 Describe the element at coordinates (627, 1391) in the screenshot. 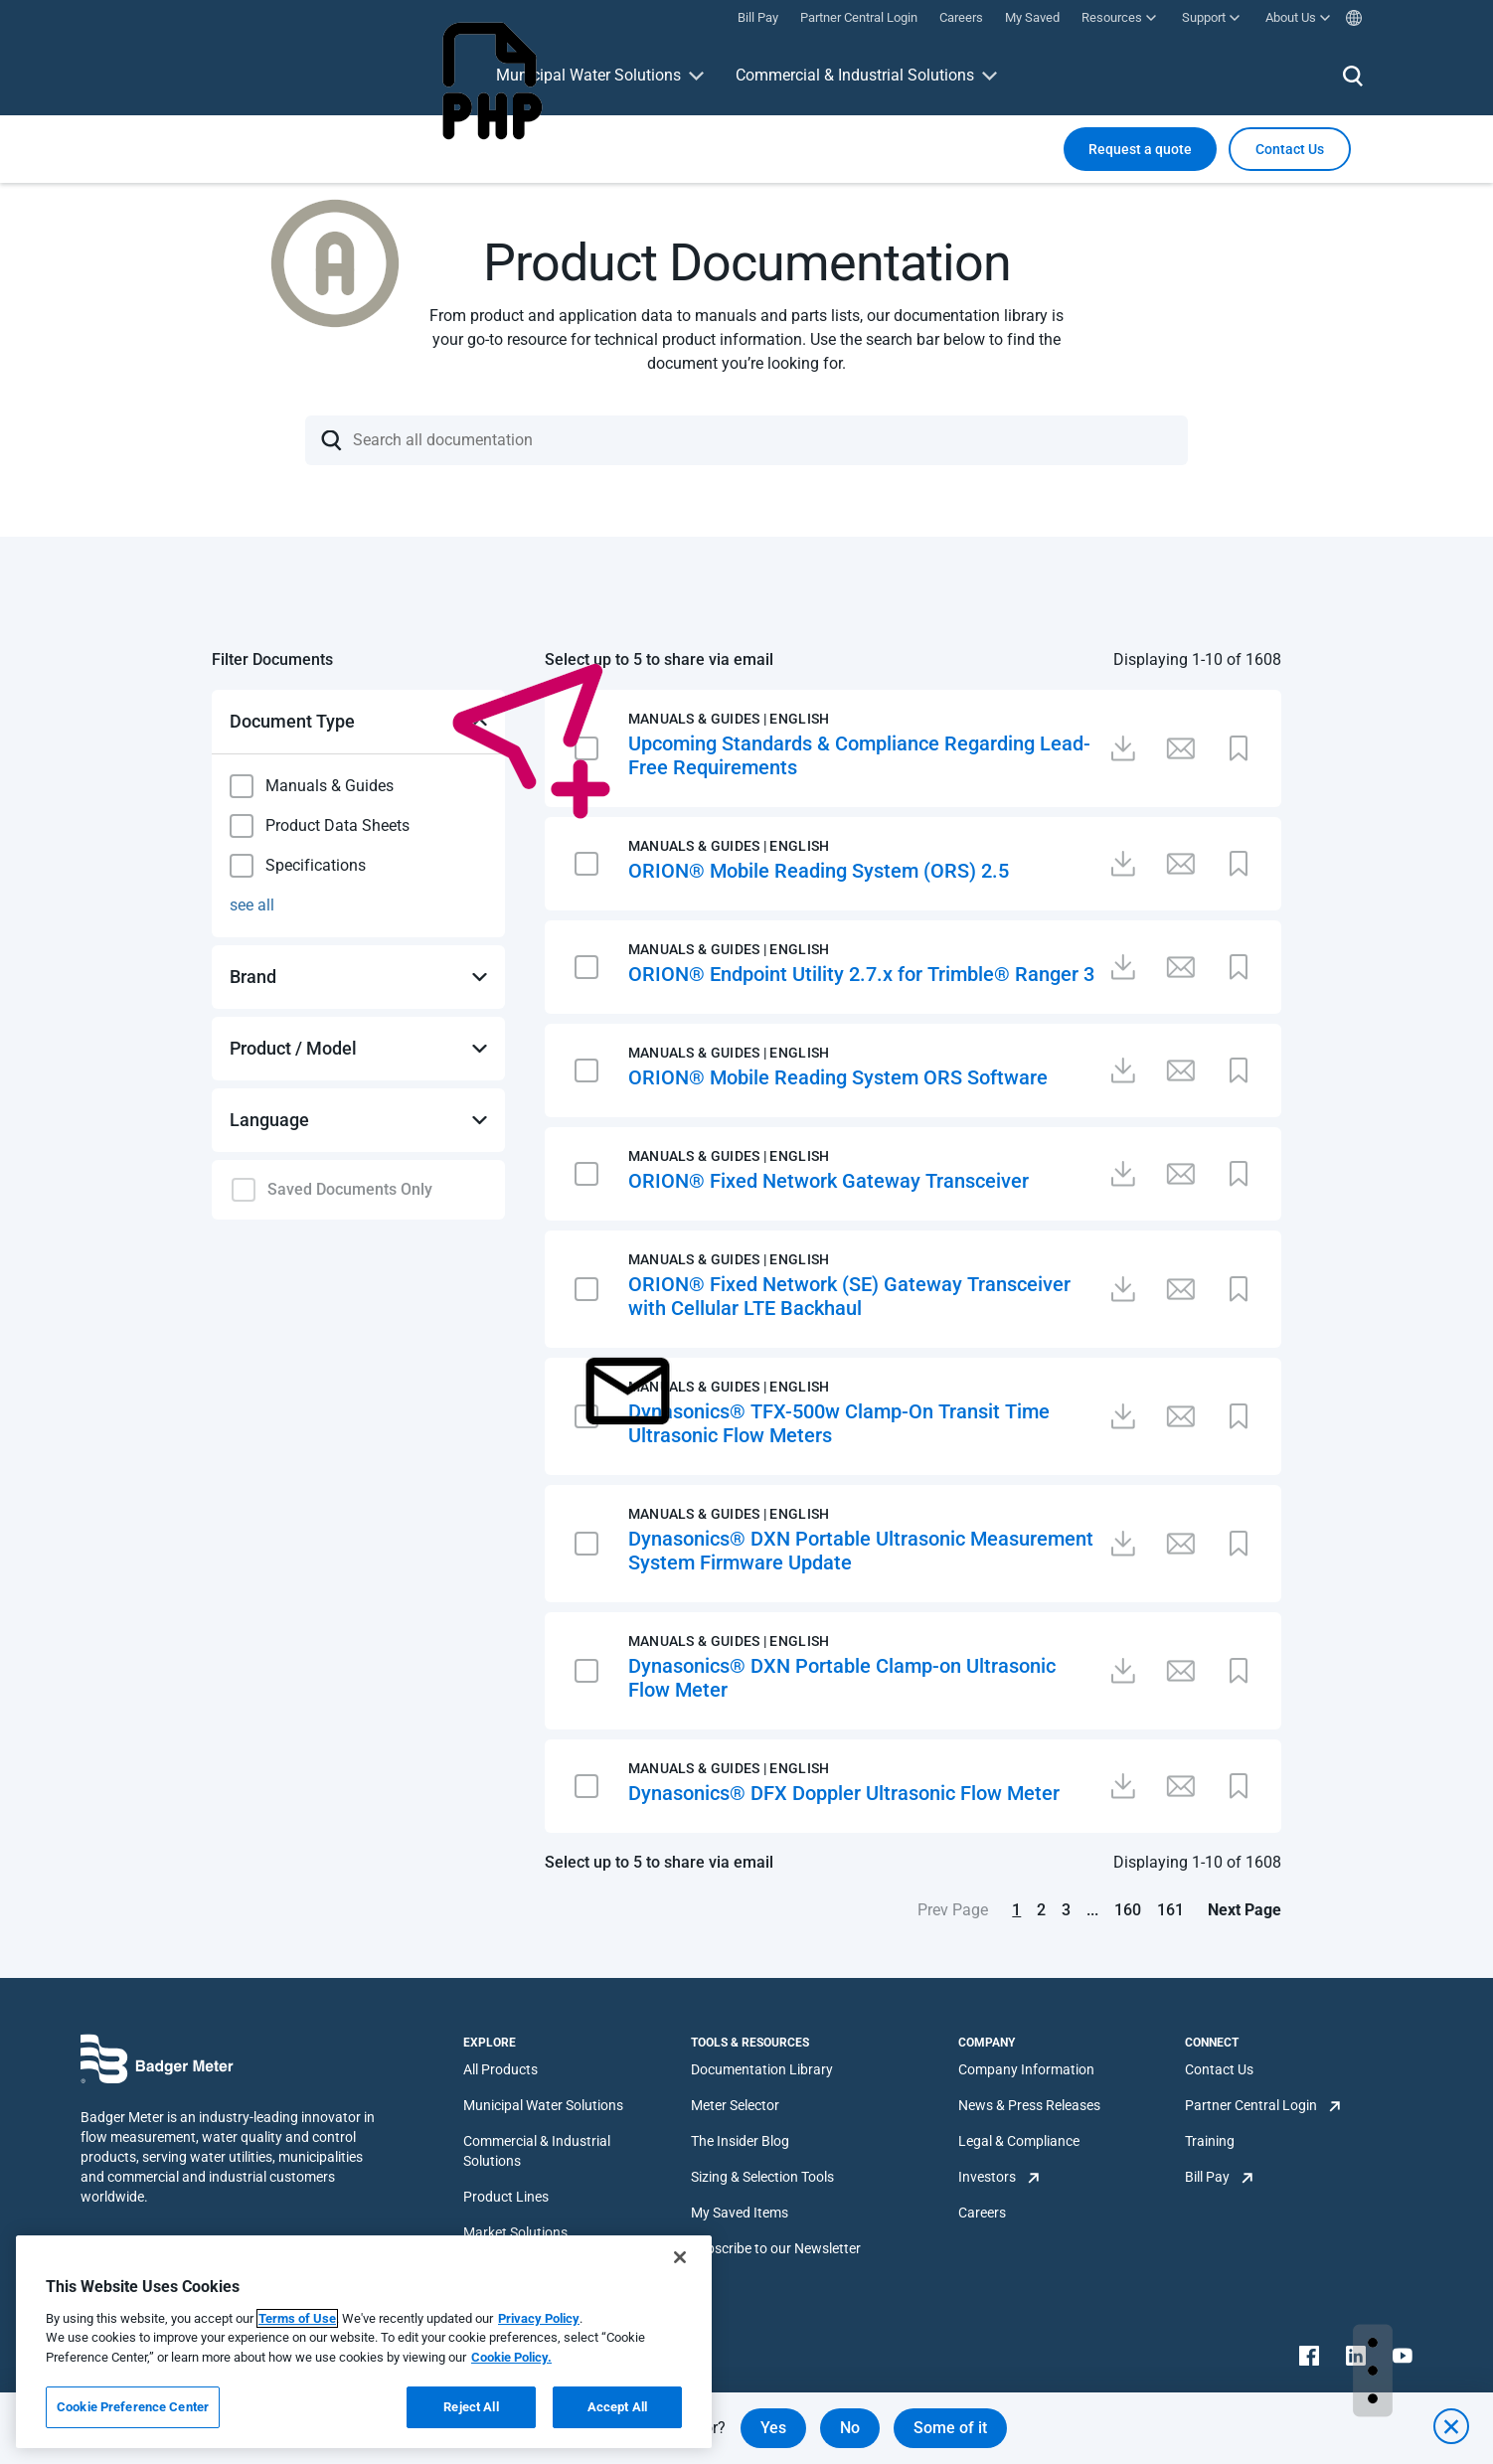

I see `open your email inbox` at that location.